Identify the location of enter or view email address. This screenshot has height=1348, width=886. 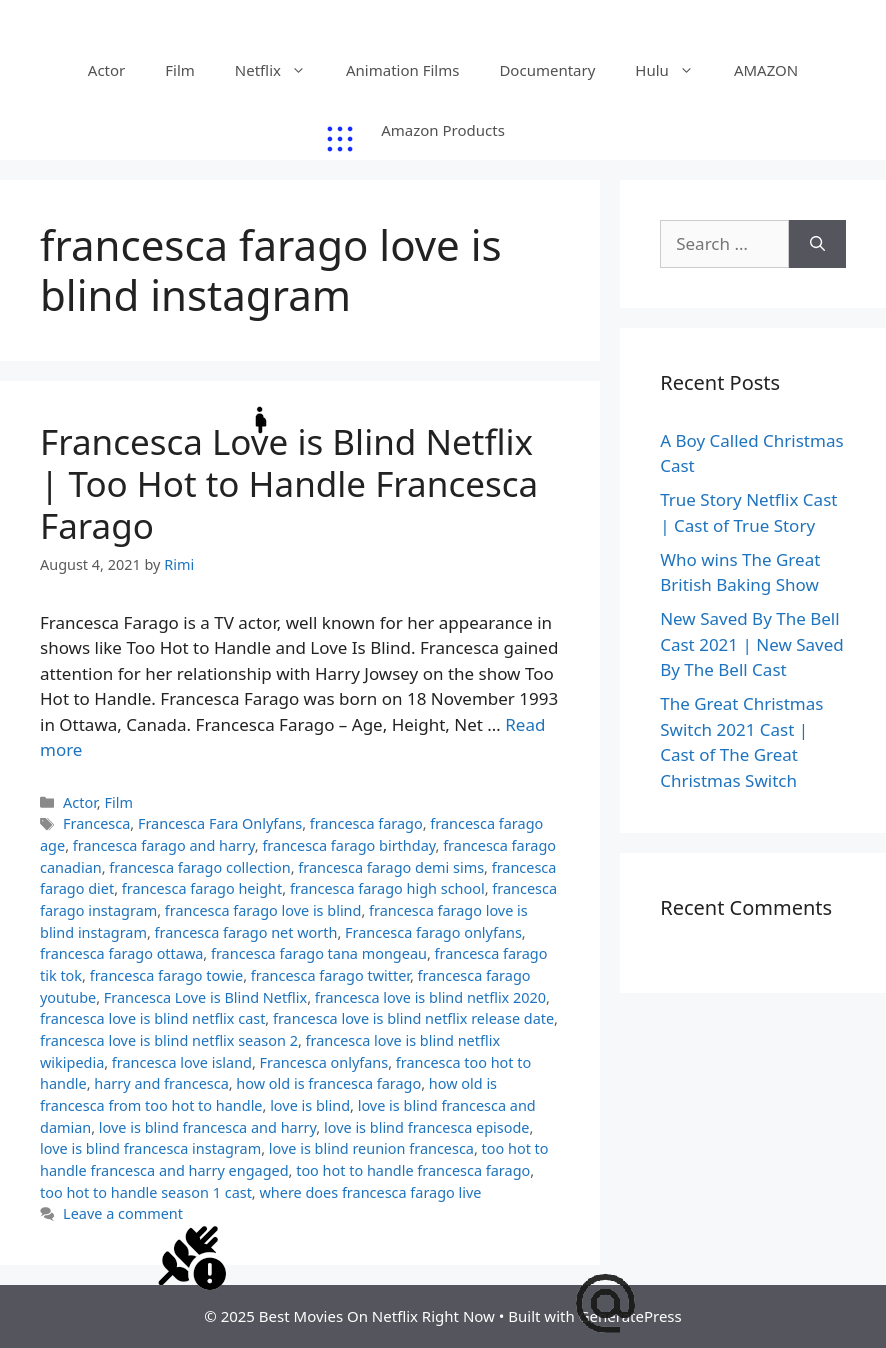
(605, 1303).